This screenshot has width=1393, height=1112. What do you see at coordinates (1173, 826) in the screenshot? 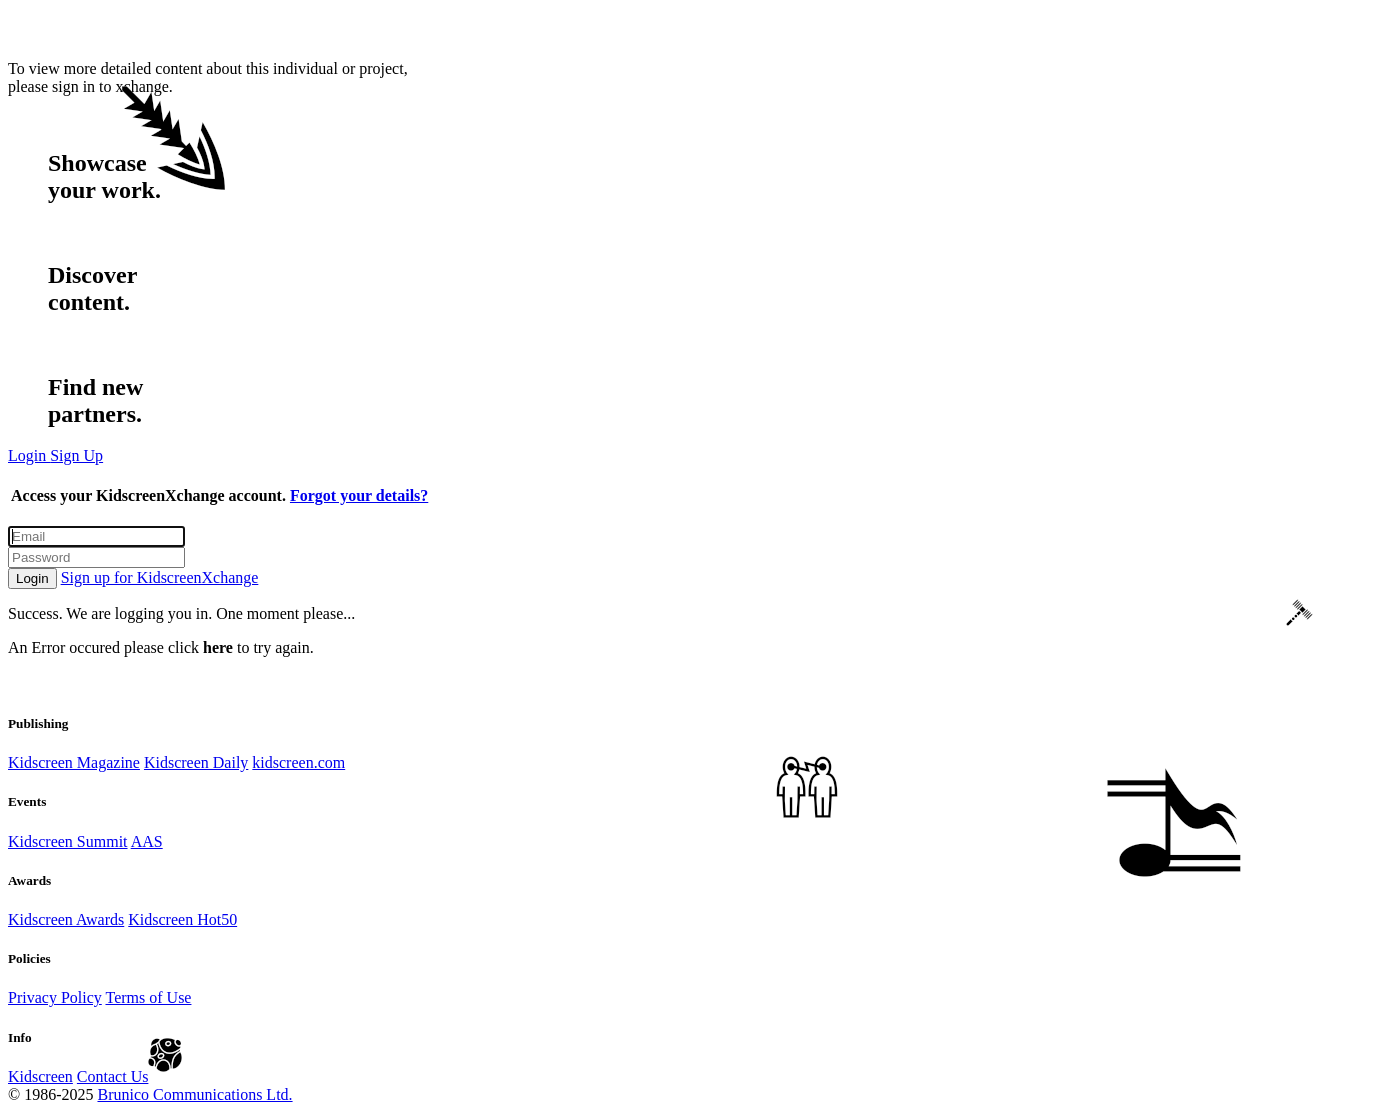
I see `adjust audio pitch settings` at bounding box center [1173, 826].